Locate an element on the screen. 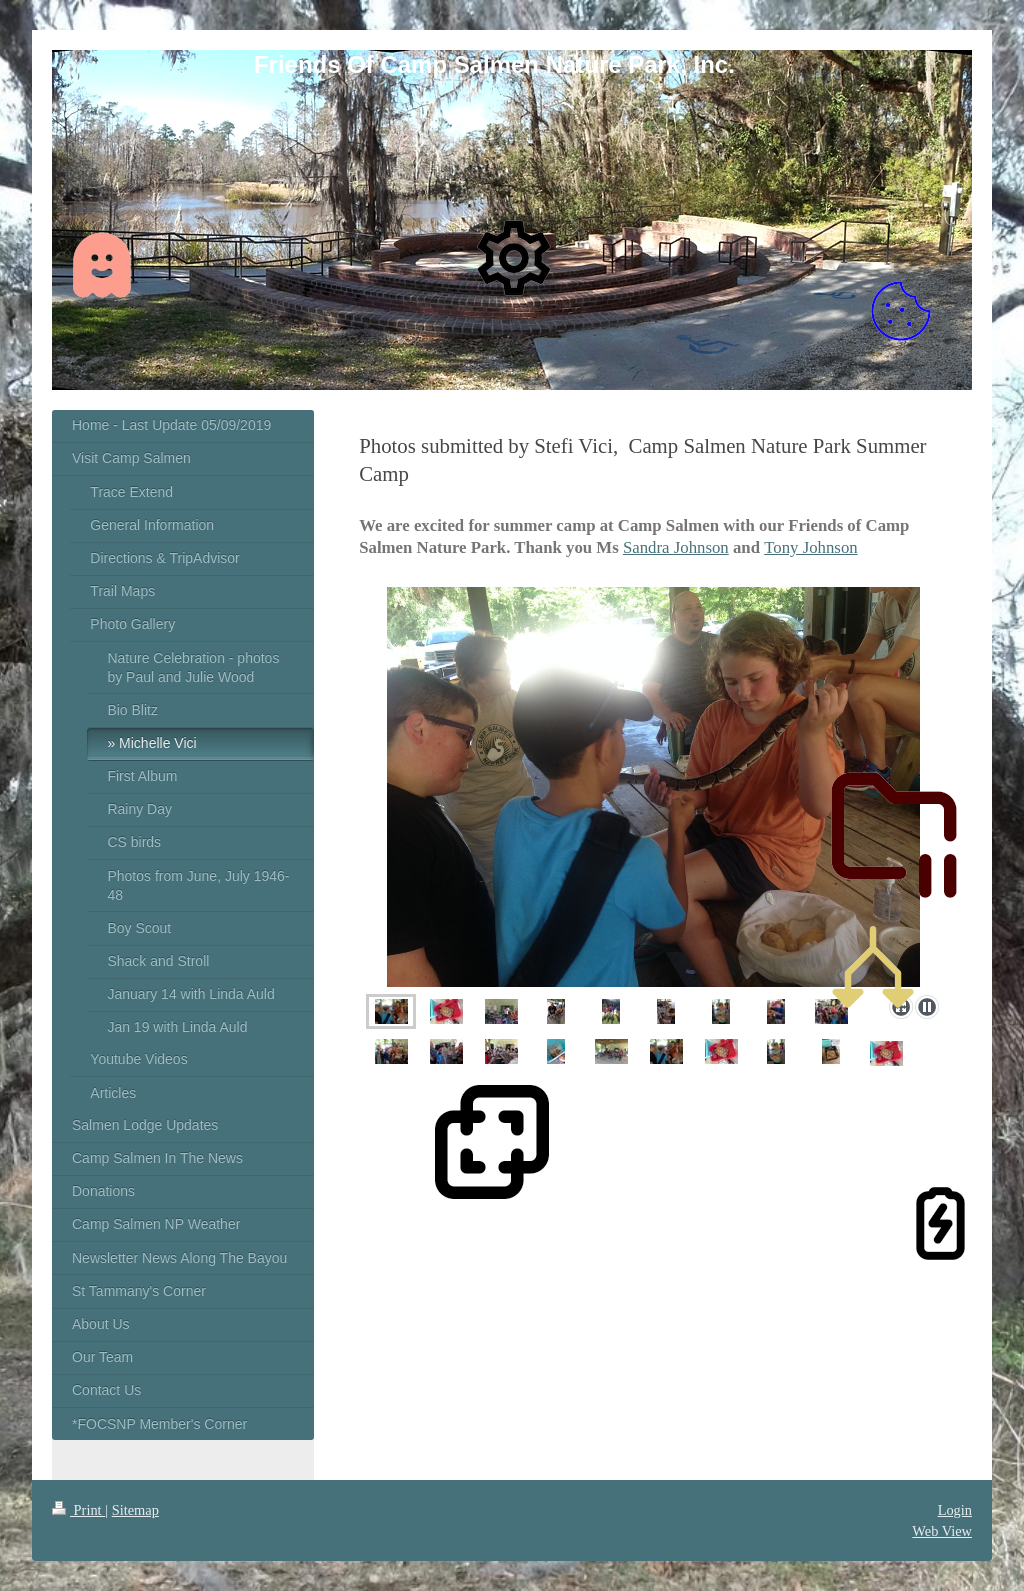  access app or system settings is located at coordinates (514, 258).